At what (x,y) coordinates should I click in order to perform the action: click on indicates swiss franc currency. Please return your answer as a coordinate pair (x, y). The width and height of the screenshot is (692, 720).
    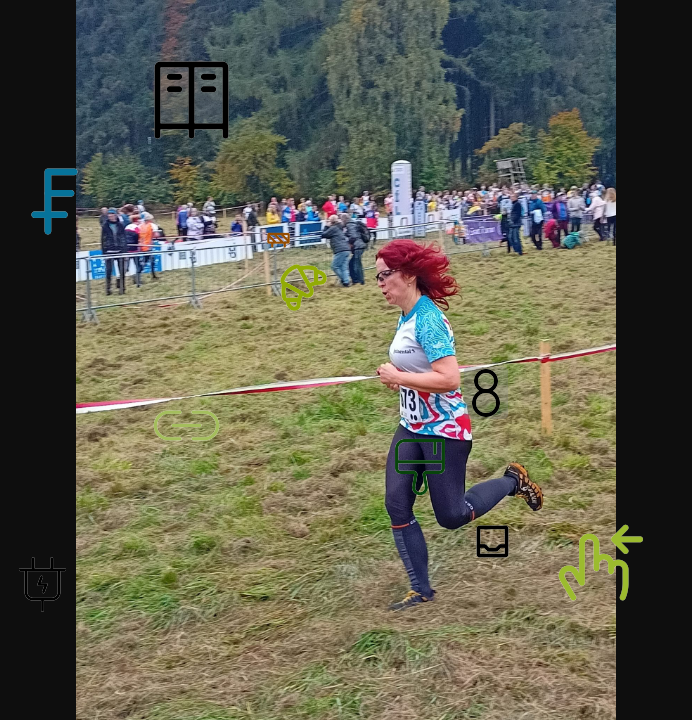
    Looking at the image, I should click on (54, 201).